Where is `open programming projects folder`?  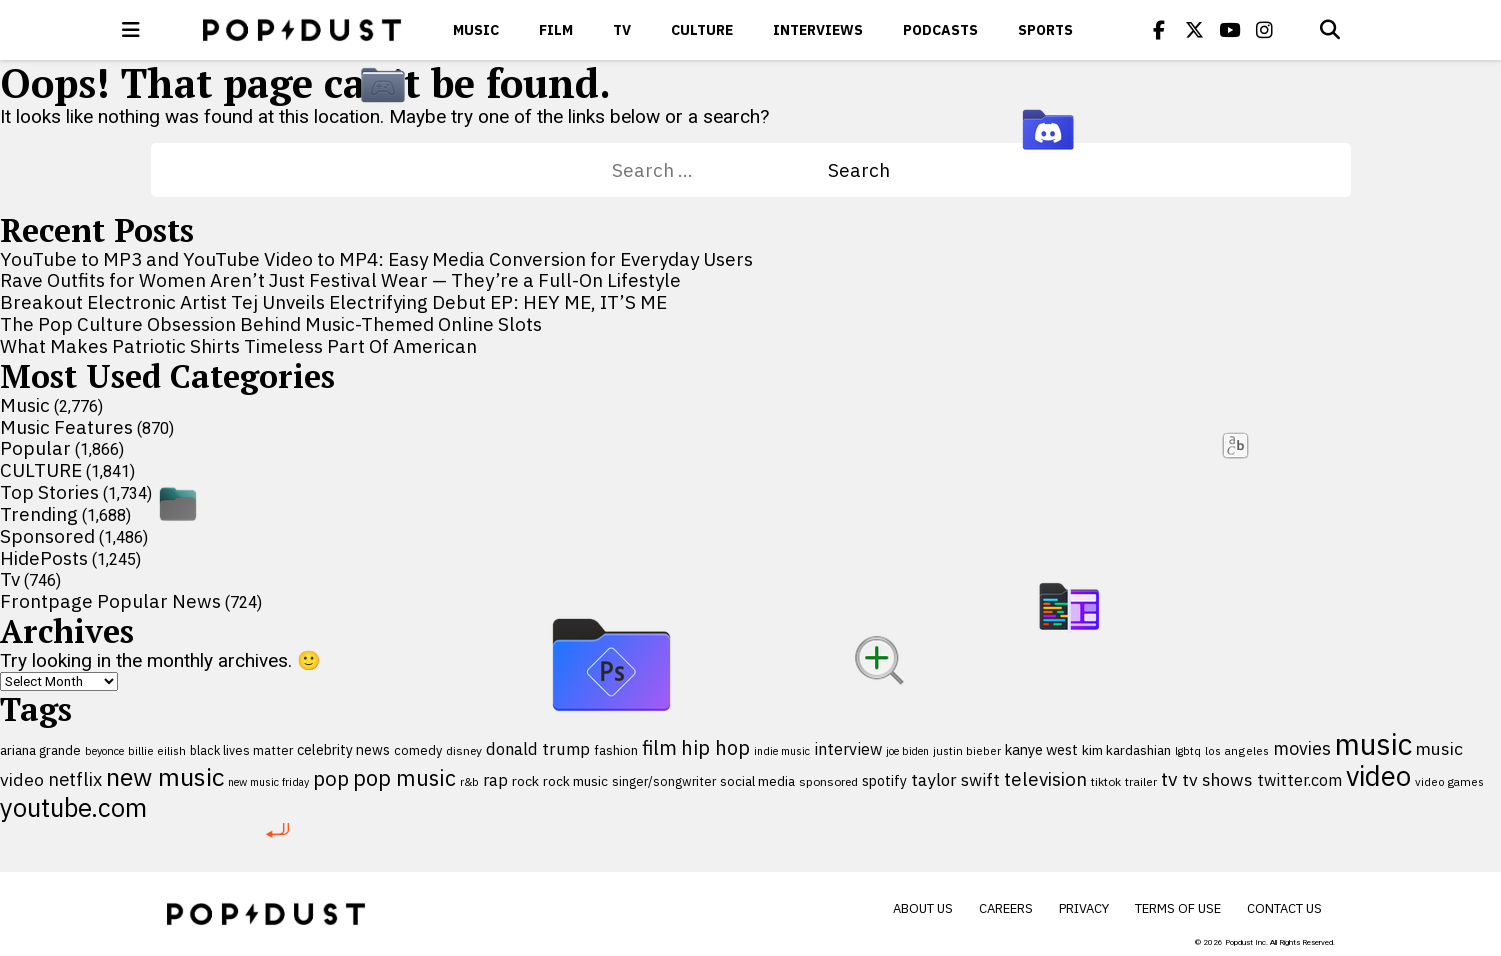
open programming projects folder is located at coordinates (1069, 608).